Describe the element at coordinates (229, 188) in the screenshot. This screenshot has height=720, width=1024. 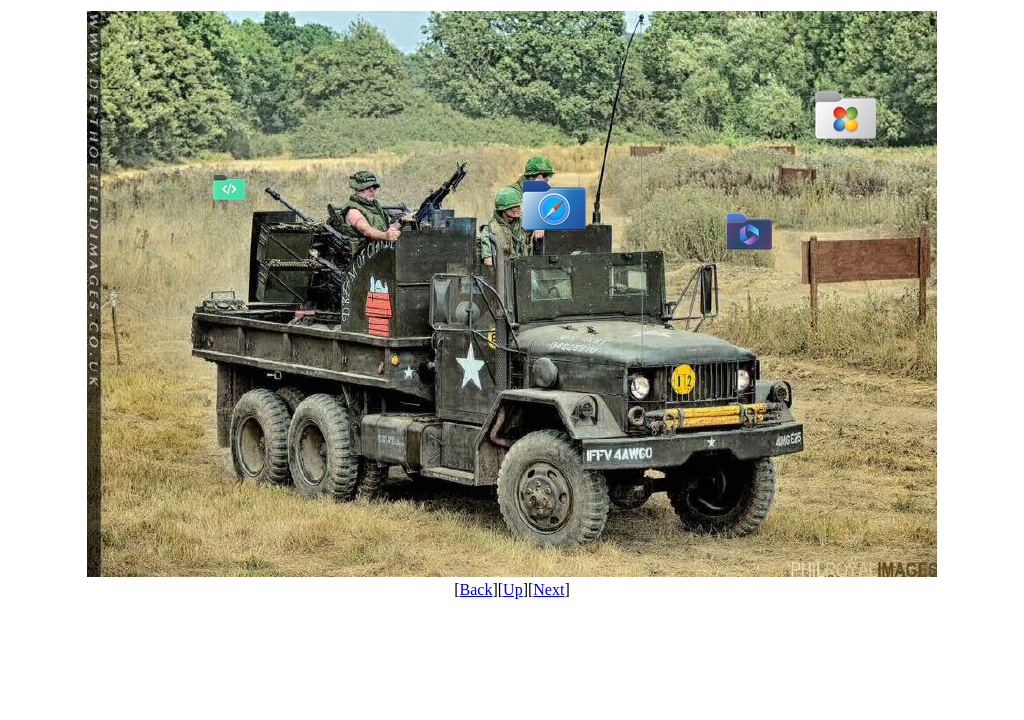
I see `open programming projects folder` at that location.